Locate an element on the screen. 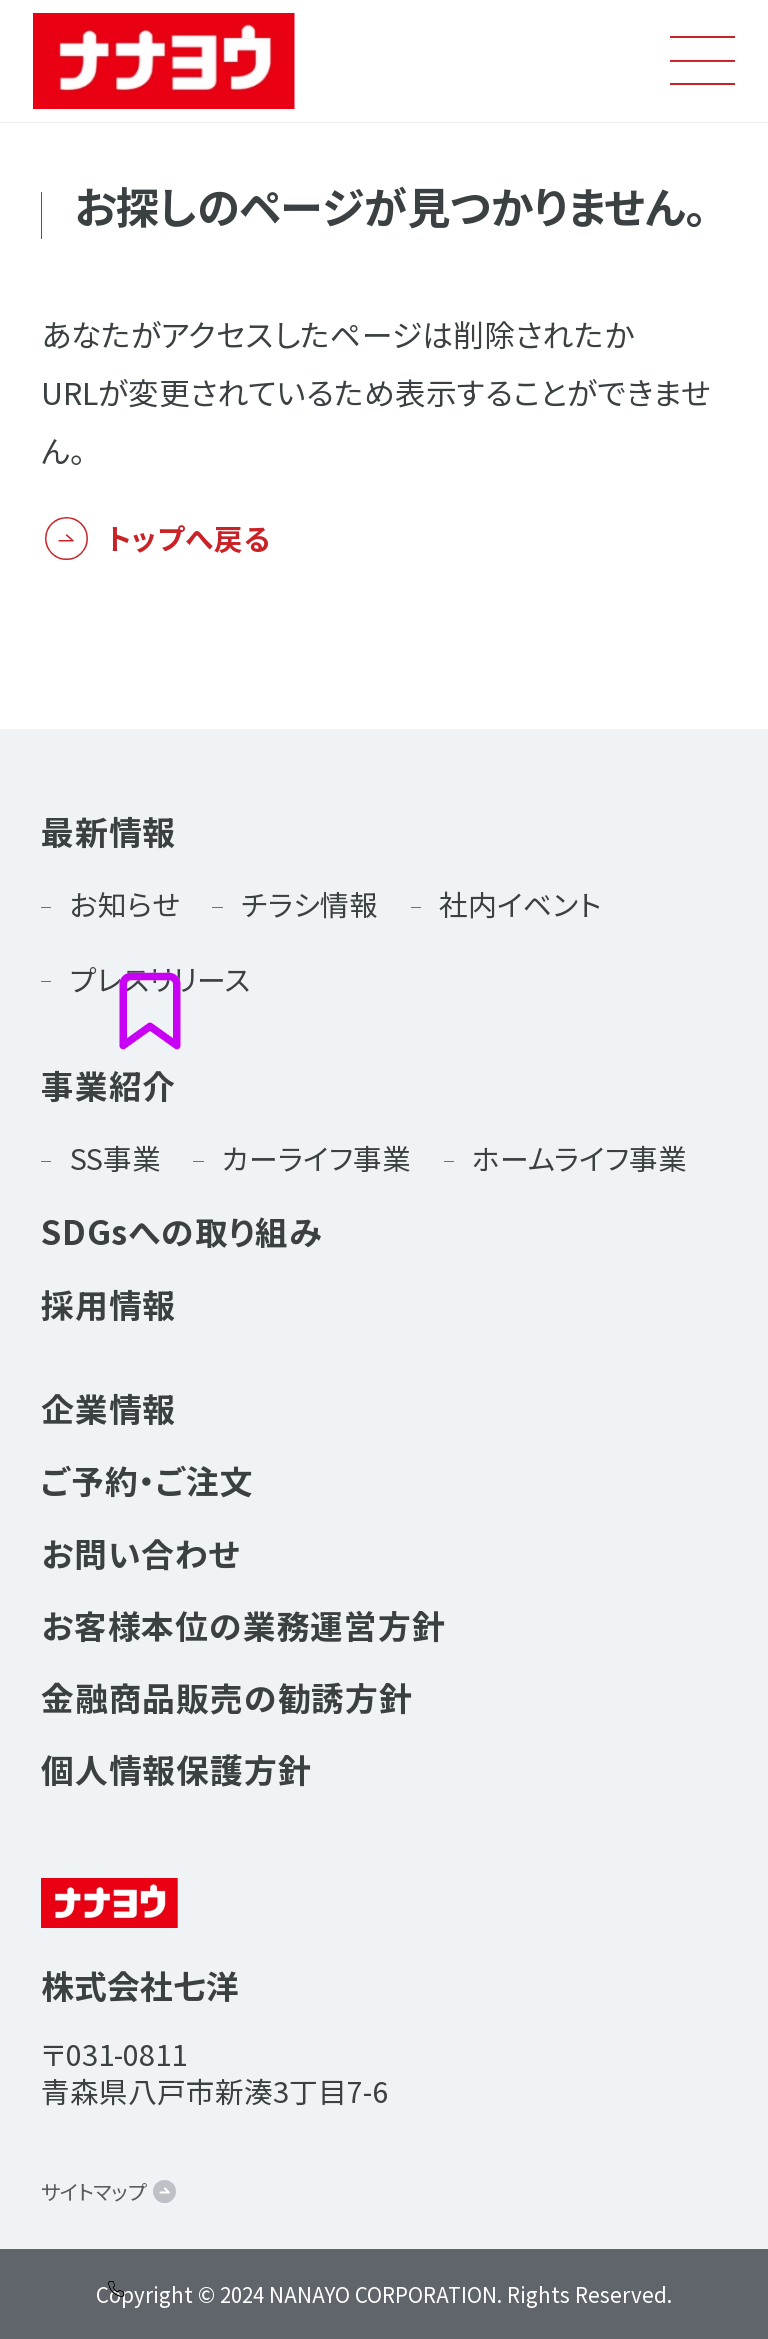 The height and width of the screenshot is (2339, 768). save this item for later is located at coordinates (150, 1011).